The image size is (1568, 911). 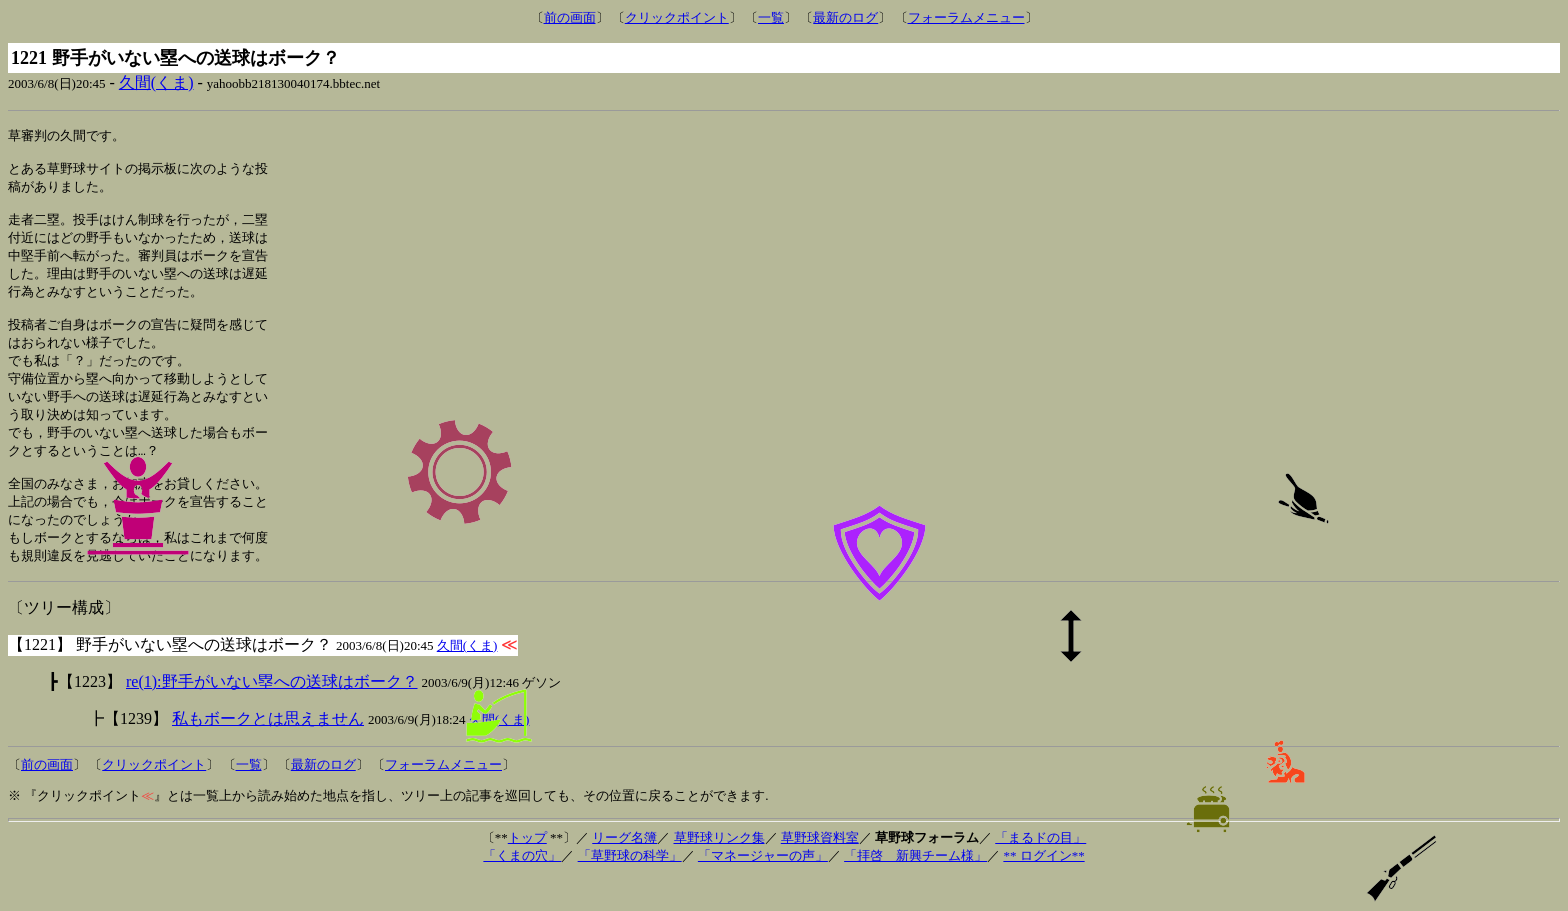 I want to click on health protection or defensive buff status, so click(x=879, y=551).